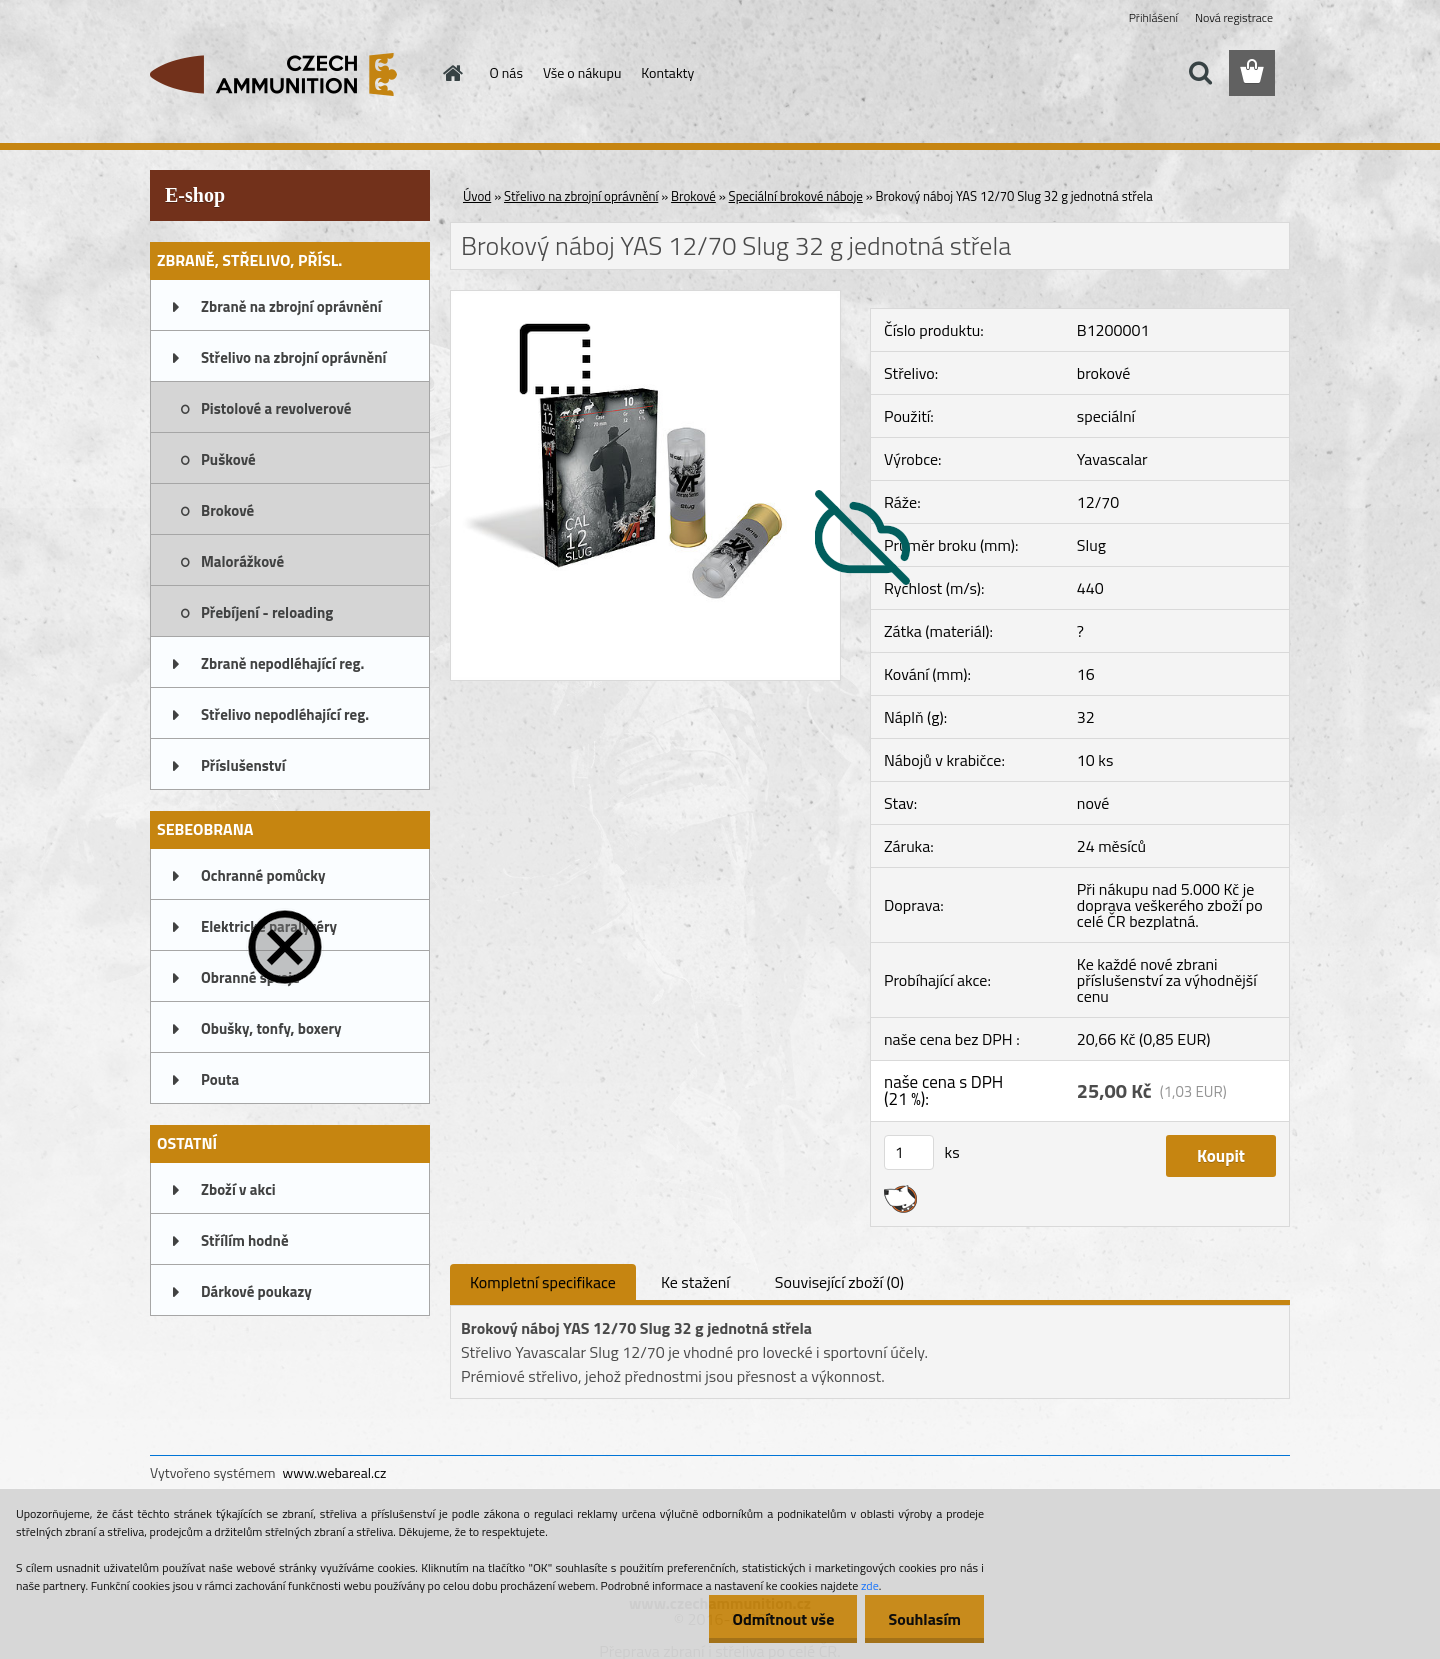  Describe the element at coordinates (862, 537) in the screenshot. I see `indicates offline mode or no cloud connection` at that location.